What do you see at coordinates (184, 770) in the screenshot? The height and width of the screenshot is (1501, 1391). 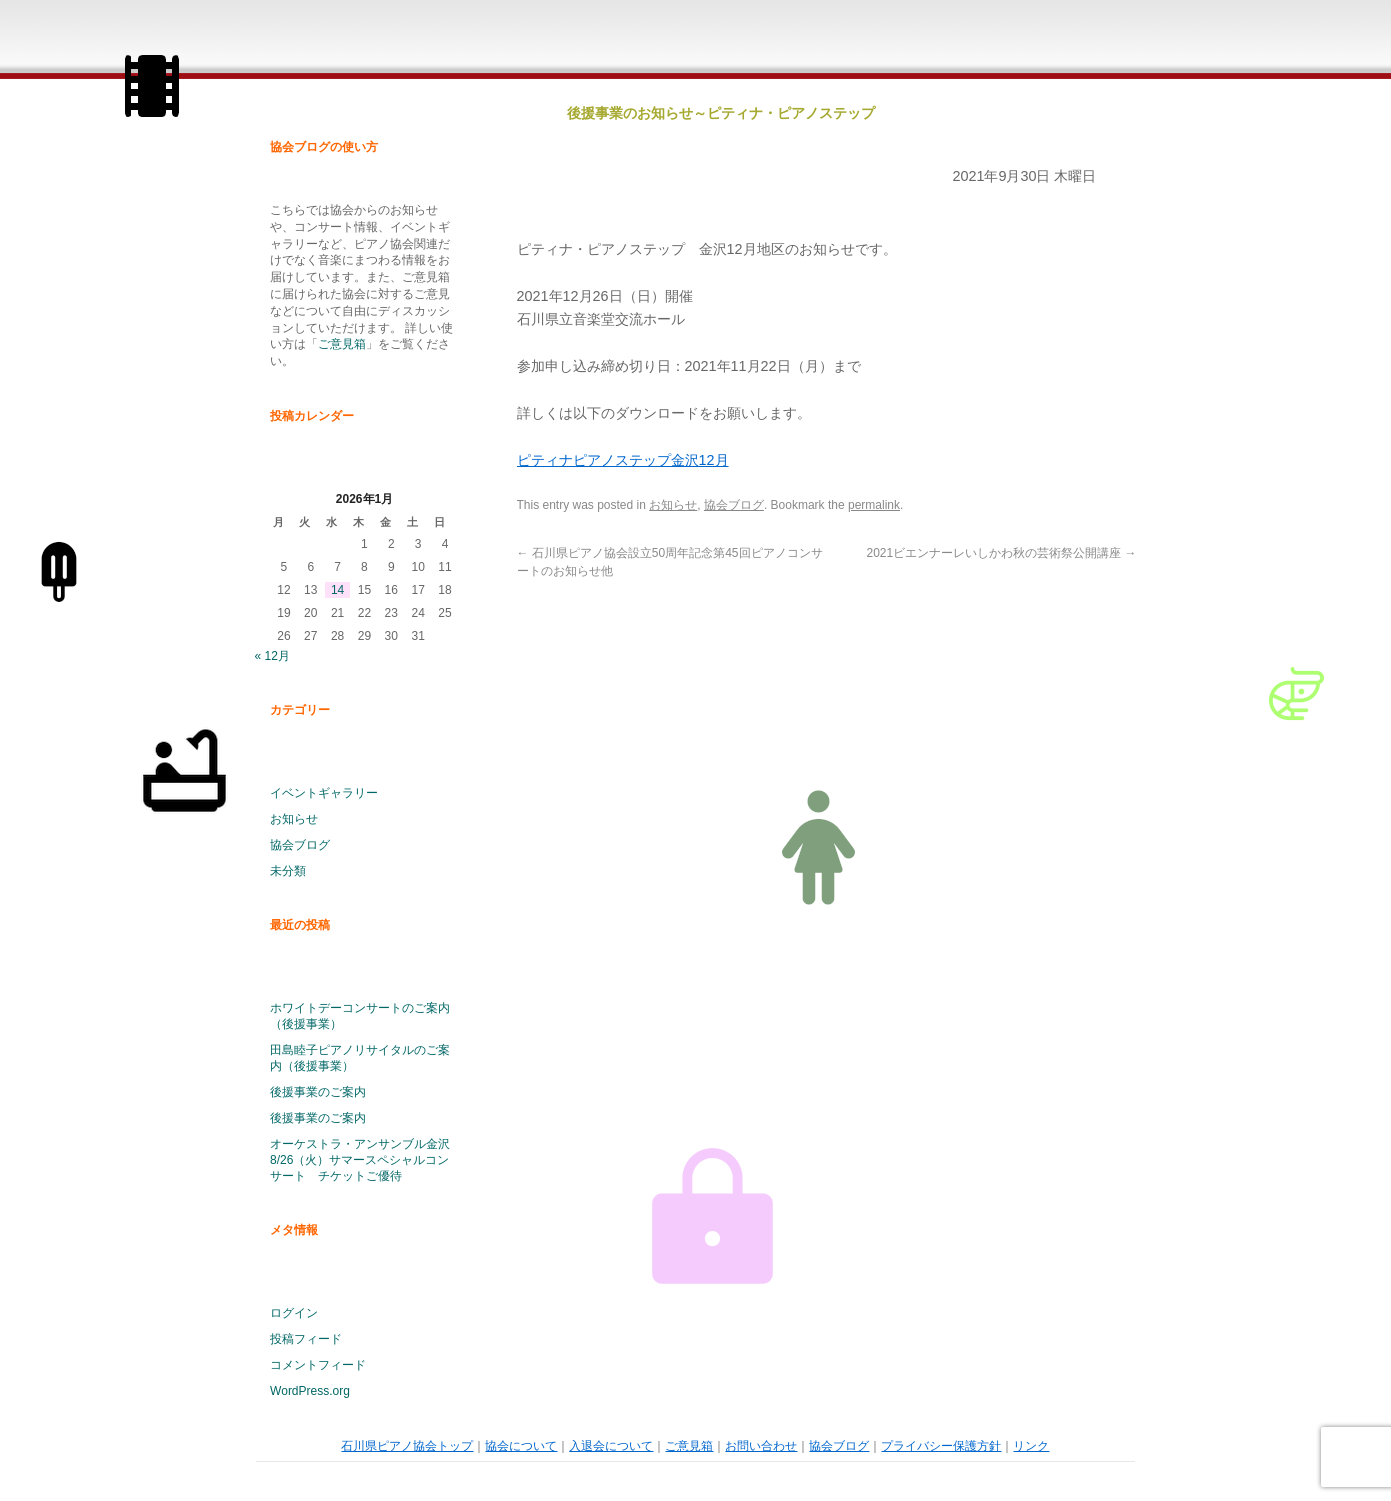 I see `indicates bathroom amenities available` at bounding box center [184, 770].